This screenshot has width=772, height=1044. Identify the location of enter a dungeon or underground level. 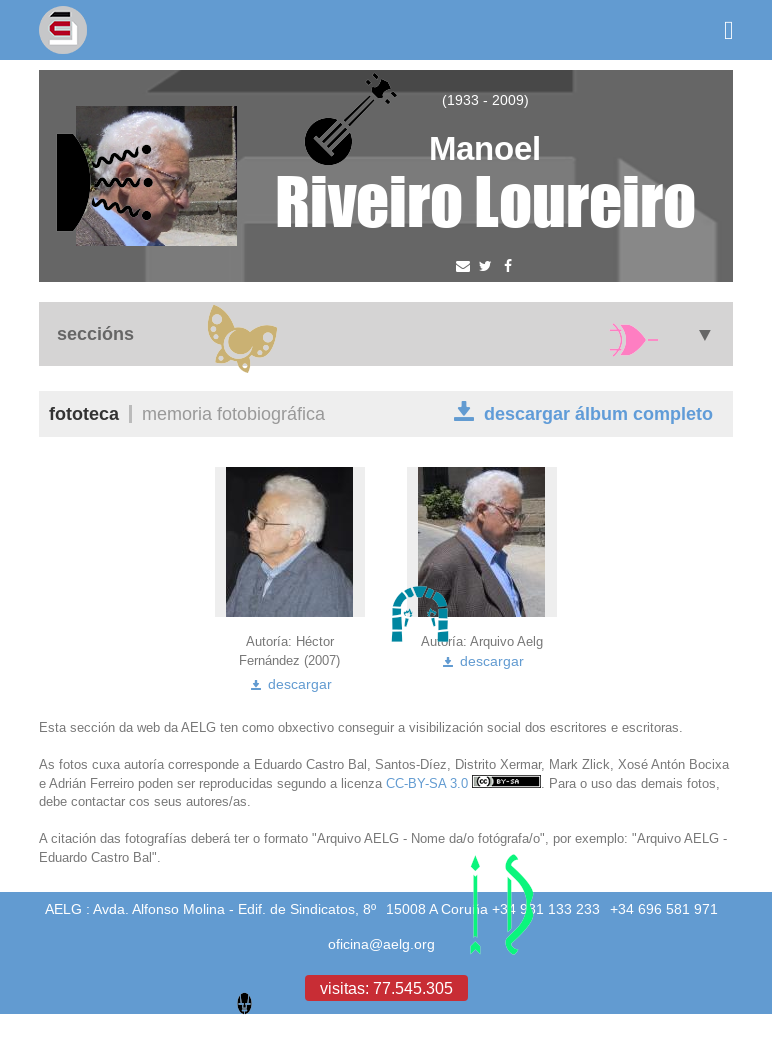
(420, 614).